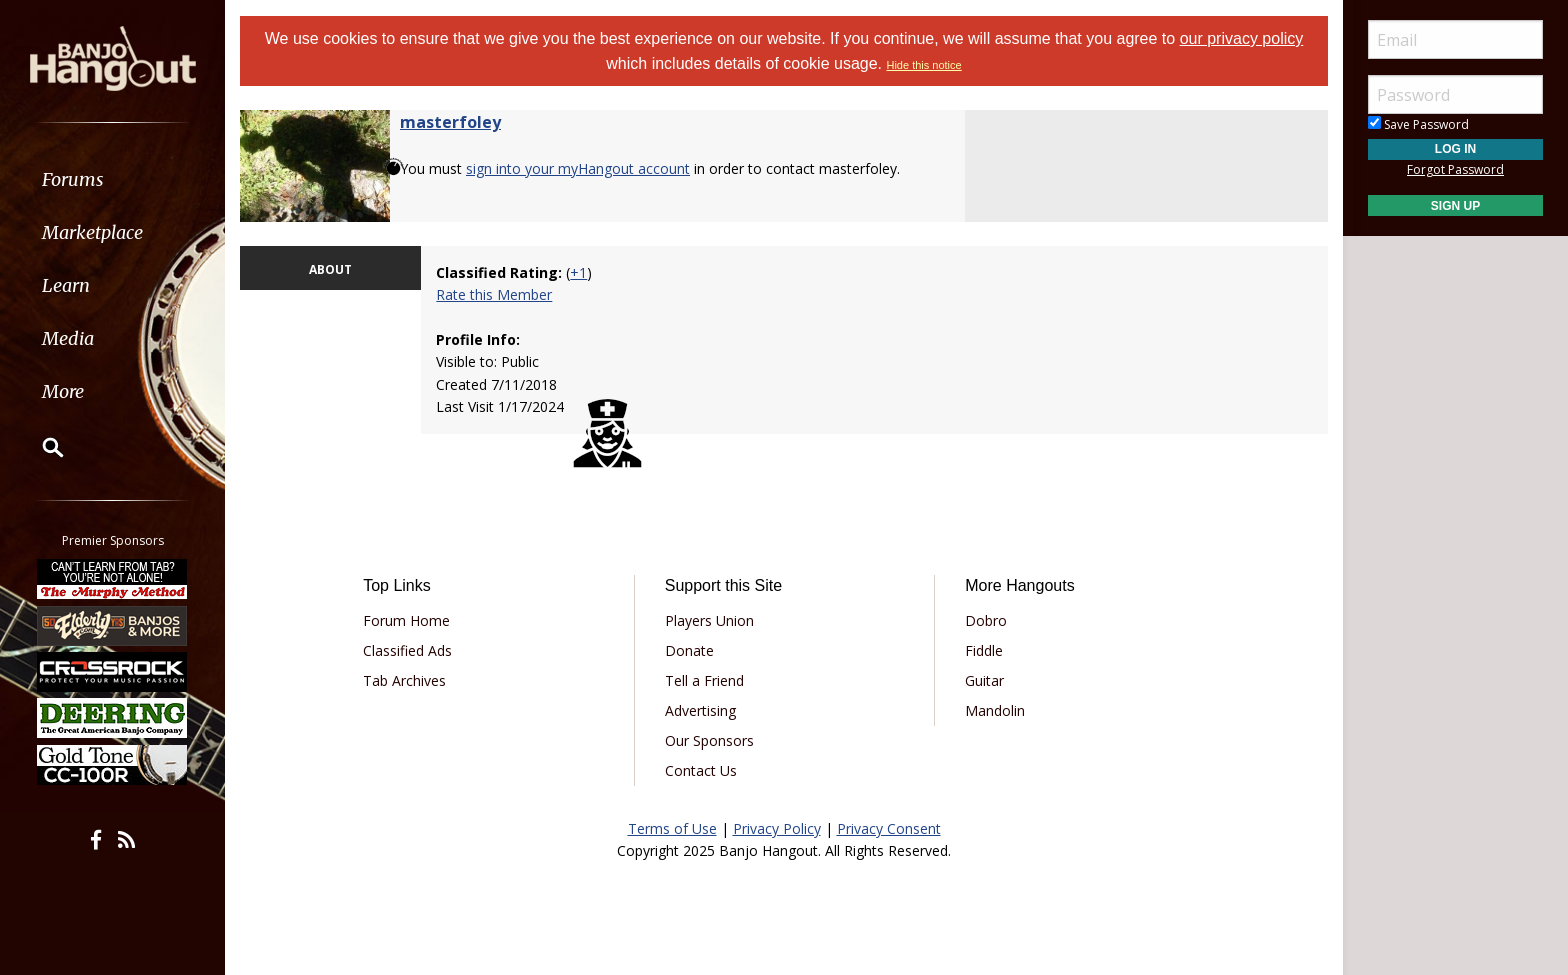  Describe the element at coordinates (607, 433) in the screenshot. I see `access healthcare or medical services` at that location.